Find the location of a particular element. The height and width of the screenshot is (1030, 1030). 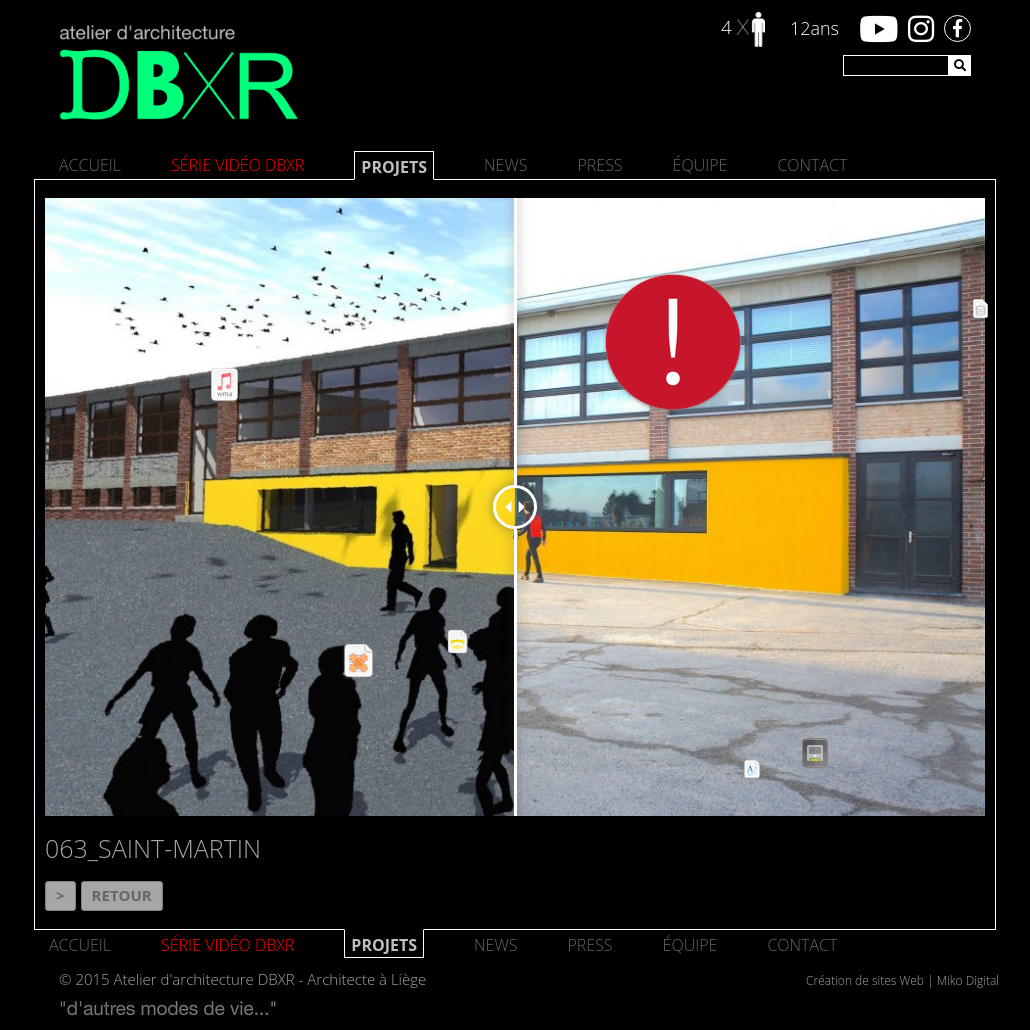

nim programming language source file is located at coordinates (457, 641).